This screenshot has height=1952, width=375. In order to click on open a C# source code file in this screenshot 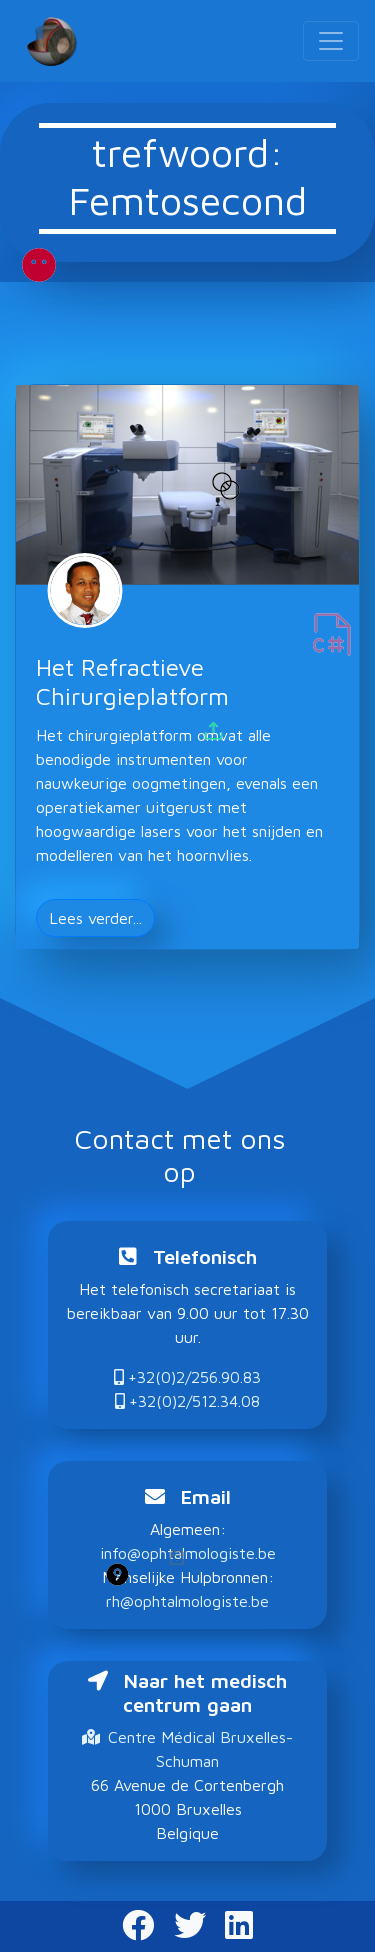, I will do `click(332, 634)`.